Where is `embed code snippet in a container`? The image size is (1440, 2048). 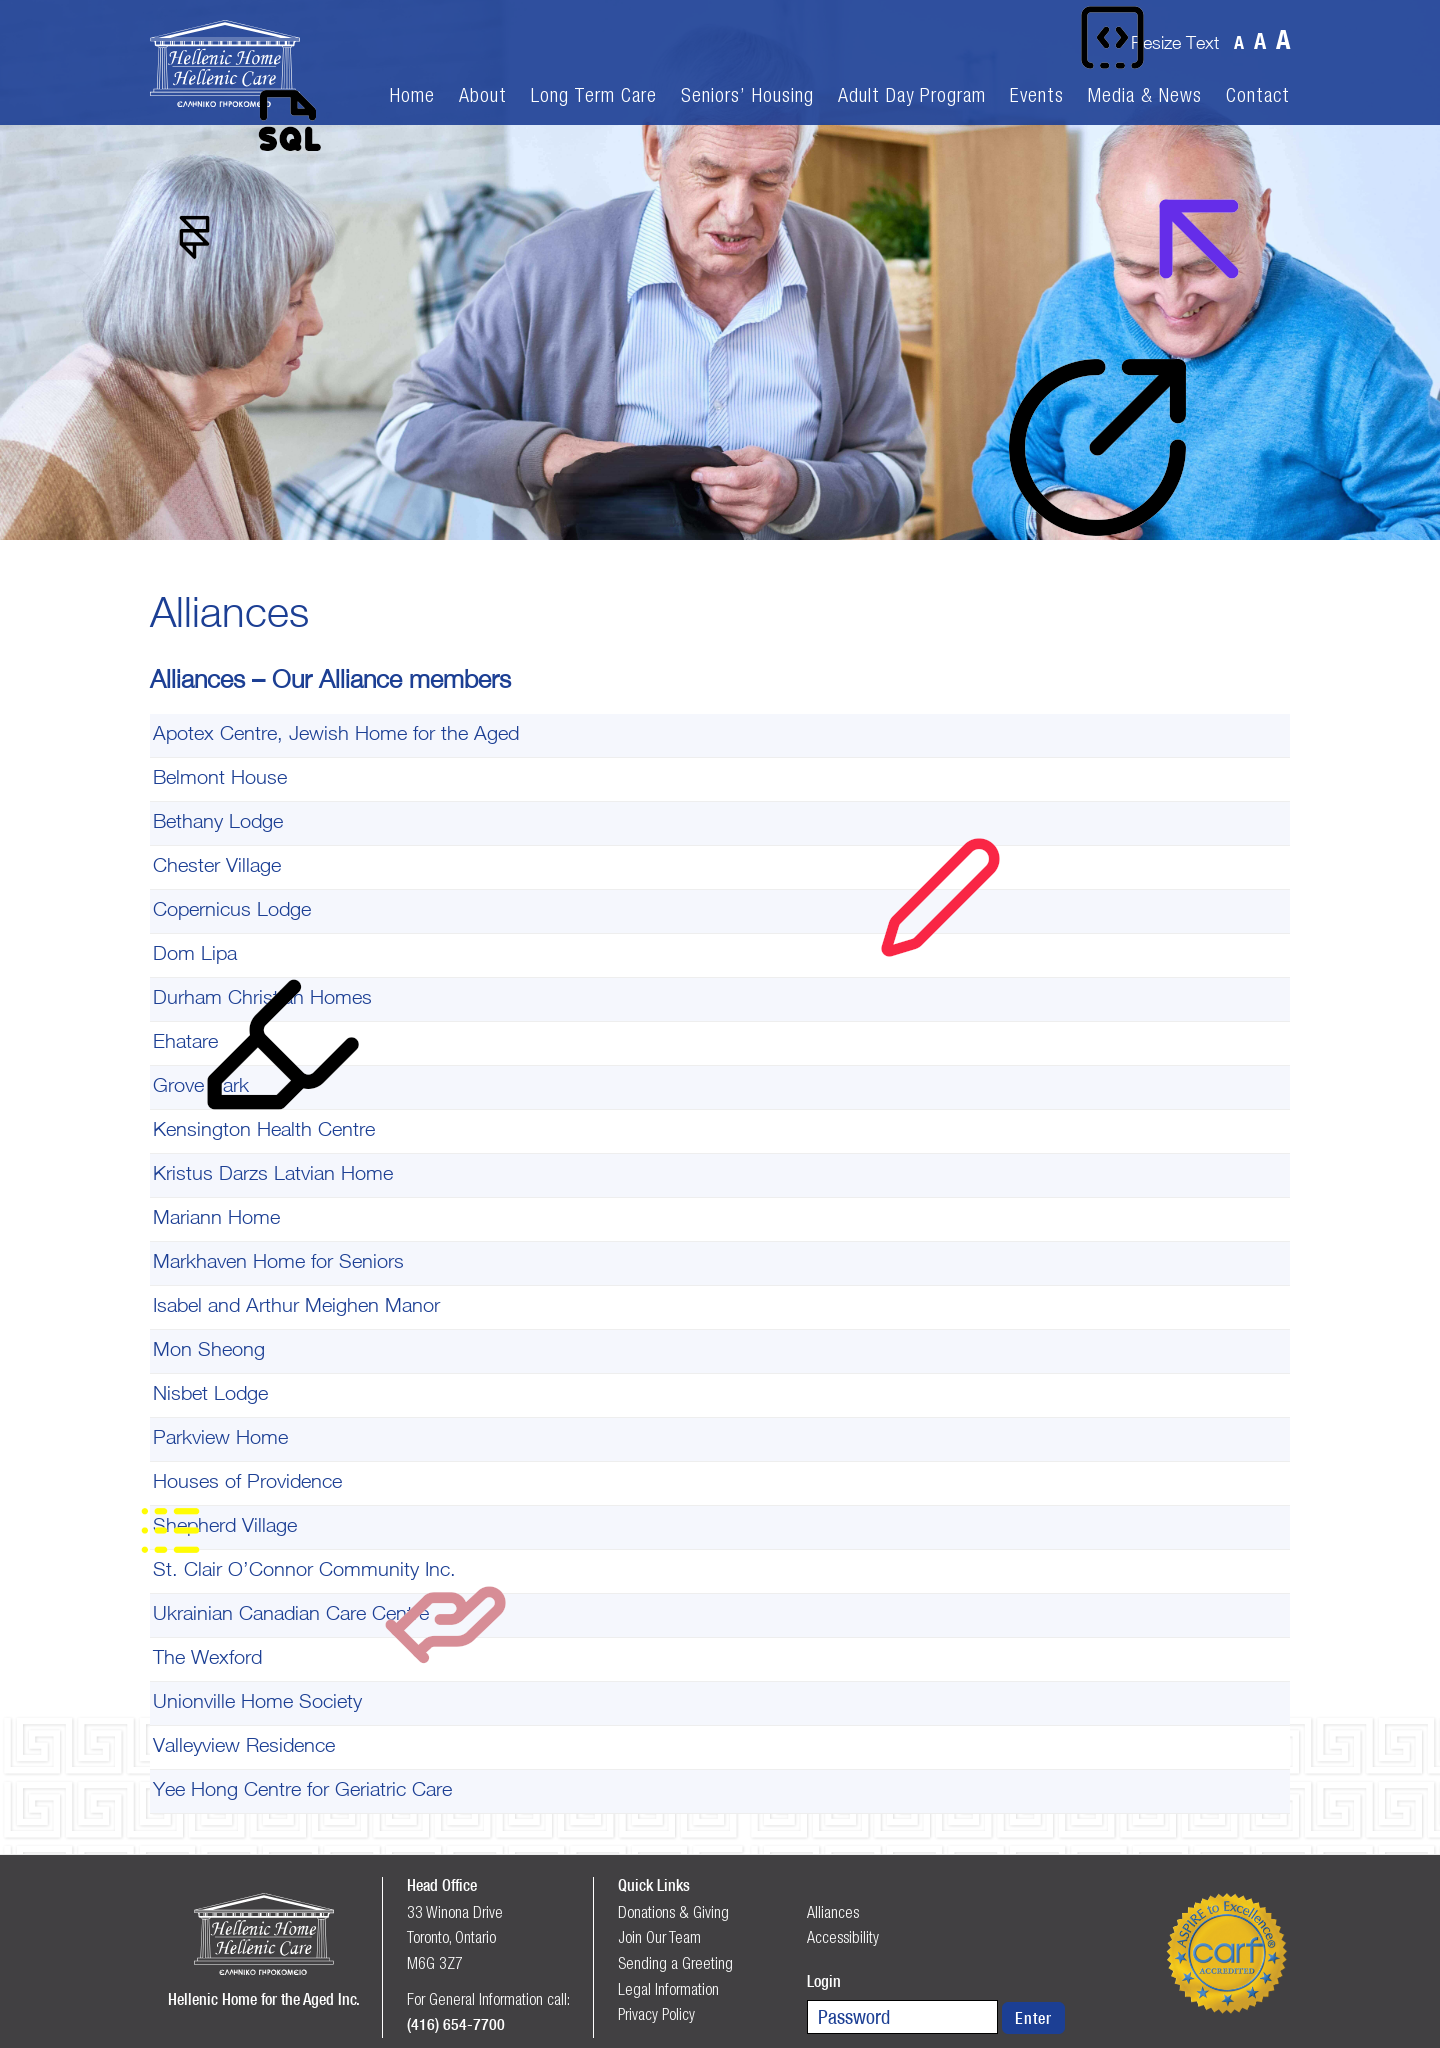 embed code snippet in a container is located at coordinates (1112, 37).